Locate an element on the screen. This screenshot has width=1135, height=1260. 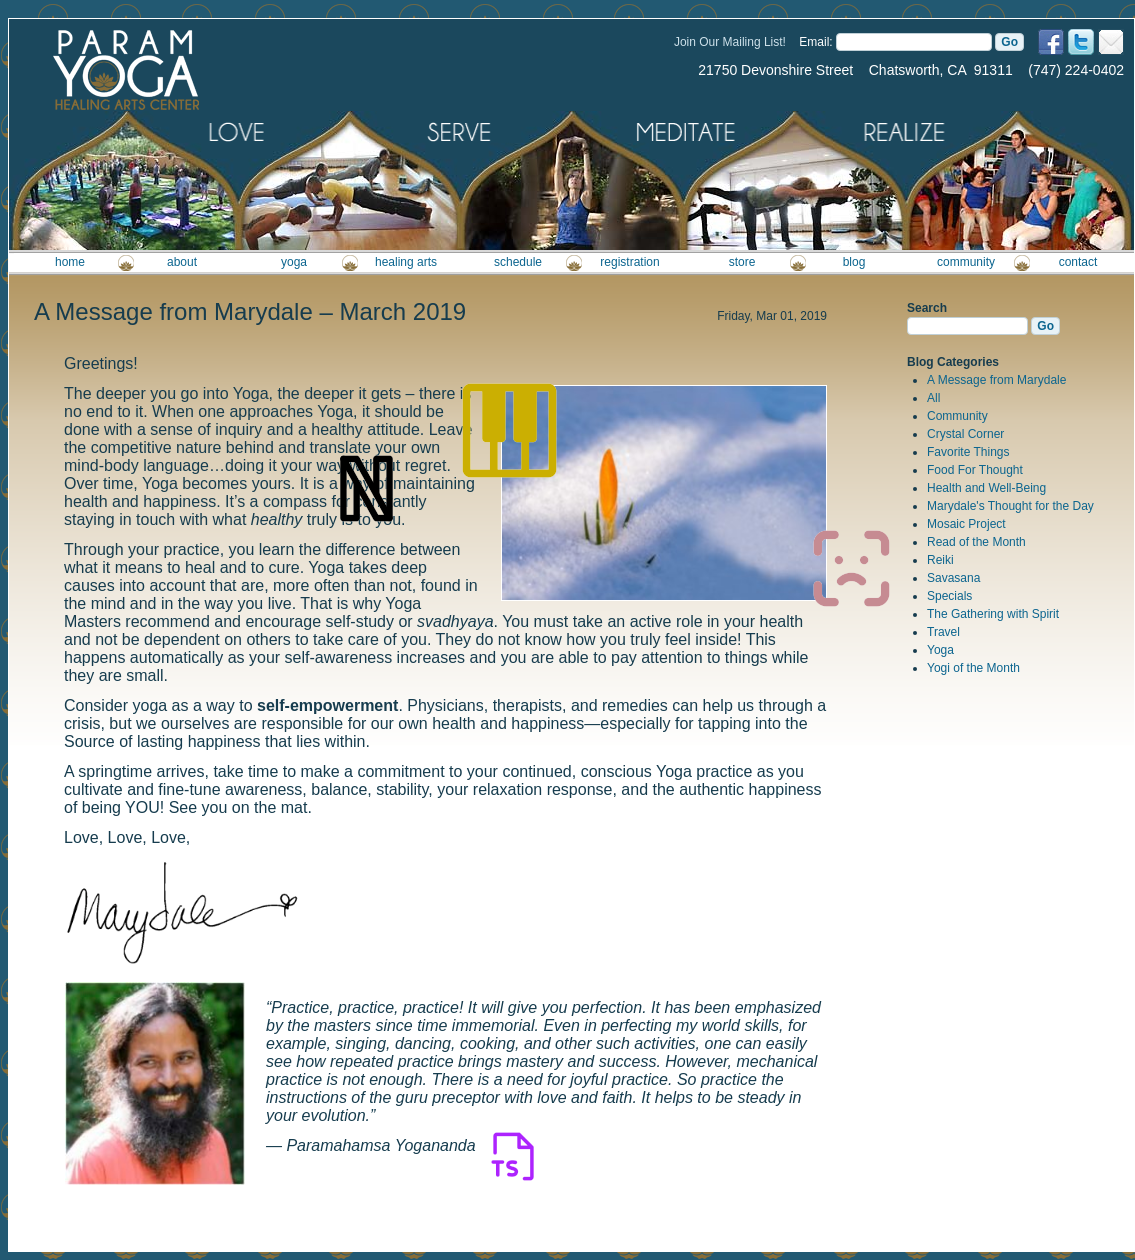
face id authentication failed is located at coordinates (851, 568).